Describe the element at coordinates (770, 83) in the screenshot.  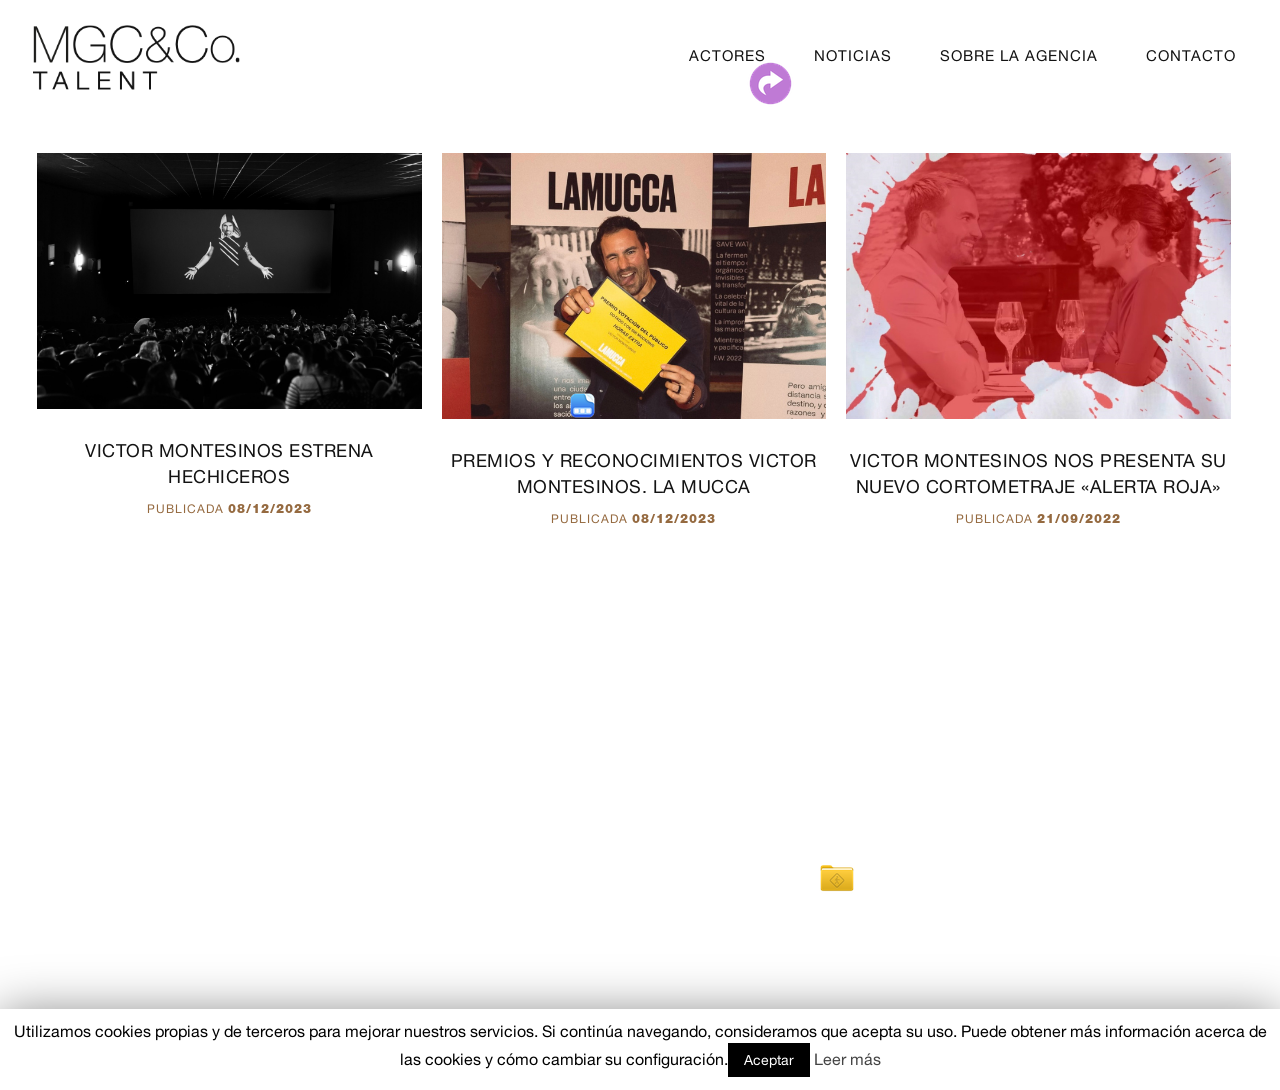
I see `indicates a locally modified file in version control` at that location.